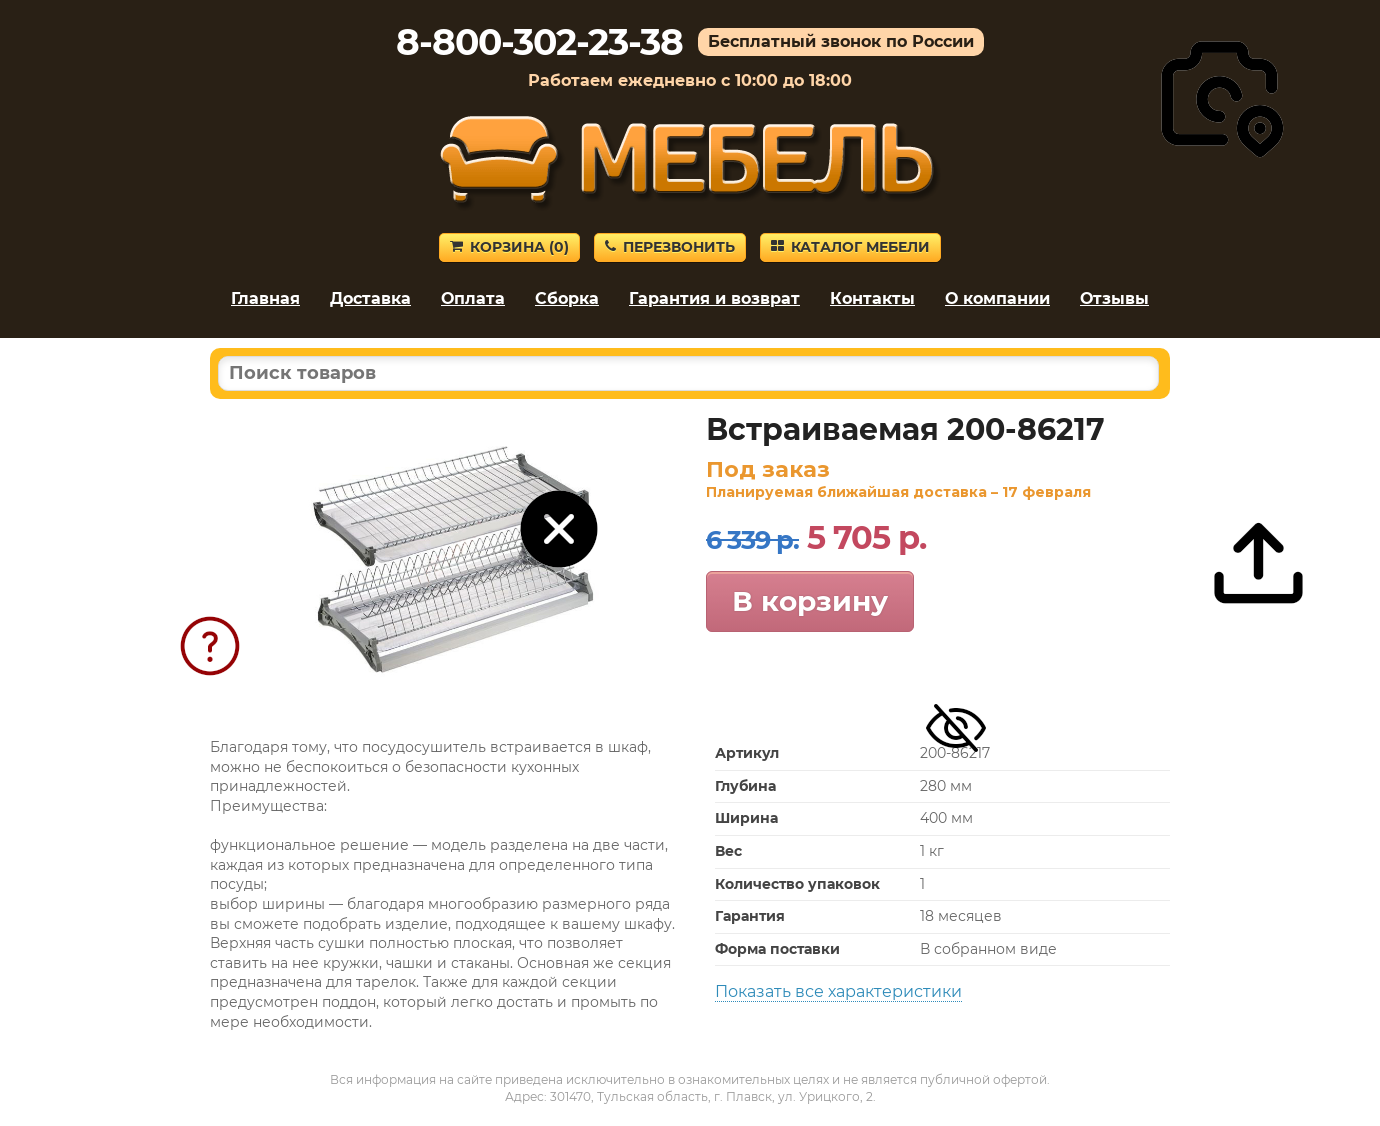  I want to click on upload a file or document, so click(1258, 565).